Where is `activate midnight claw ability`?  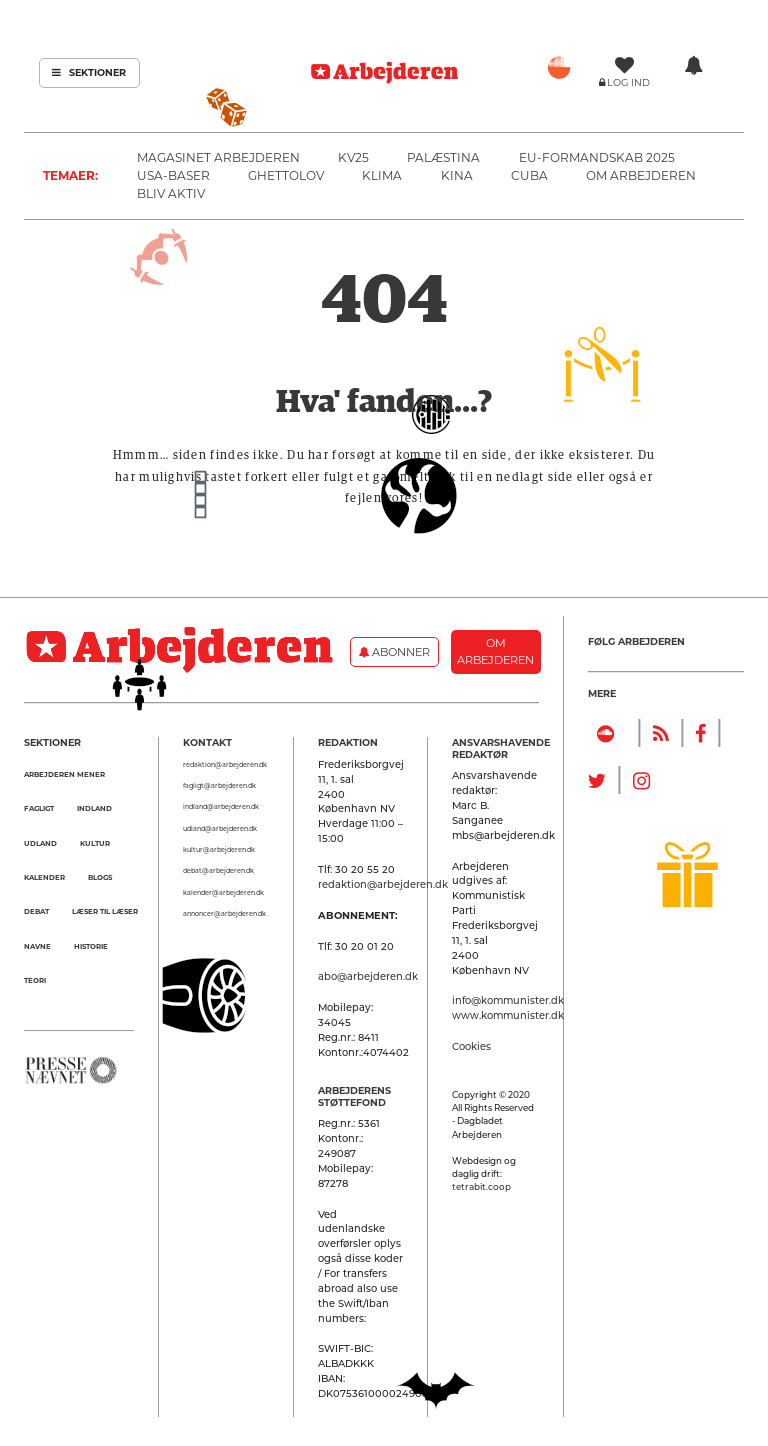 activate midnight claw ability is located at coordinates (419, 496).